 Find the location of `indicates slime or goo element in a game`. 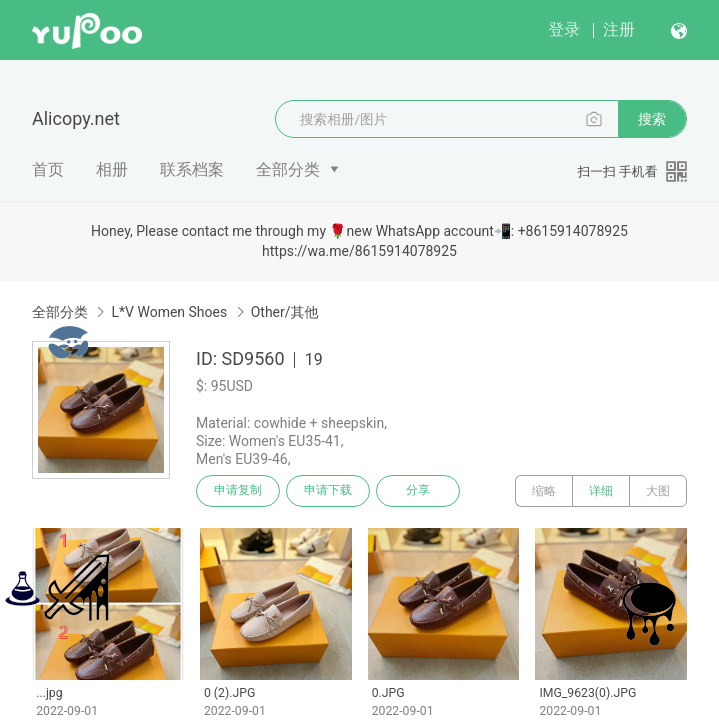

indicates slime or goo element in a game is located at coordinates (649, 614).